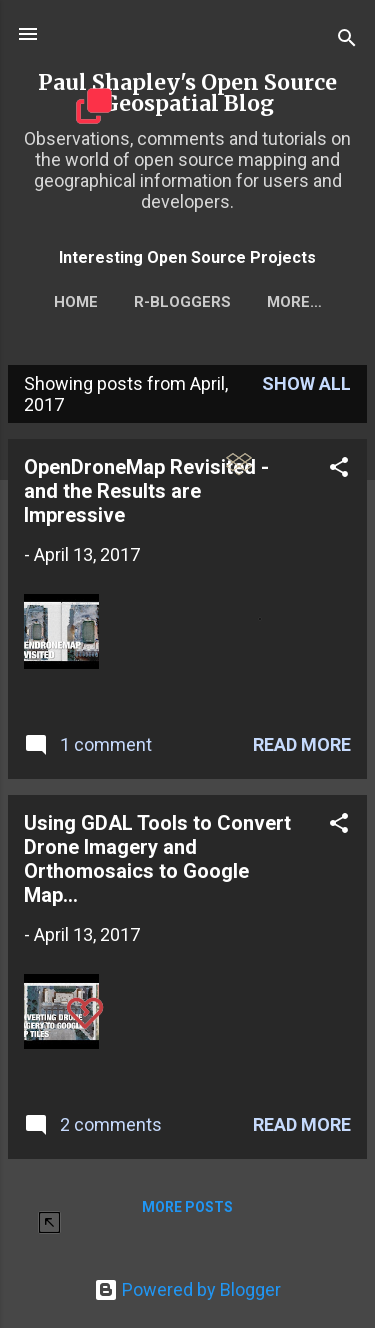 Image resolution: width=375 pixels, height=1328 pixels. Describe the element at coordinates (239, 463) in the screenshot. I see `access dropbox cloud storage` at that location.